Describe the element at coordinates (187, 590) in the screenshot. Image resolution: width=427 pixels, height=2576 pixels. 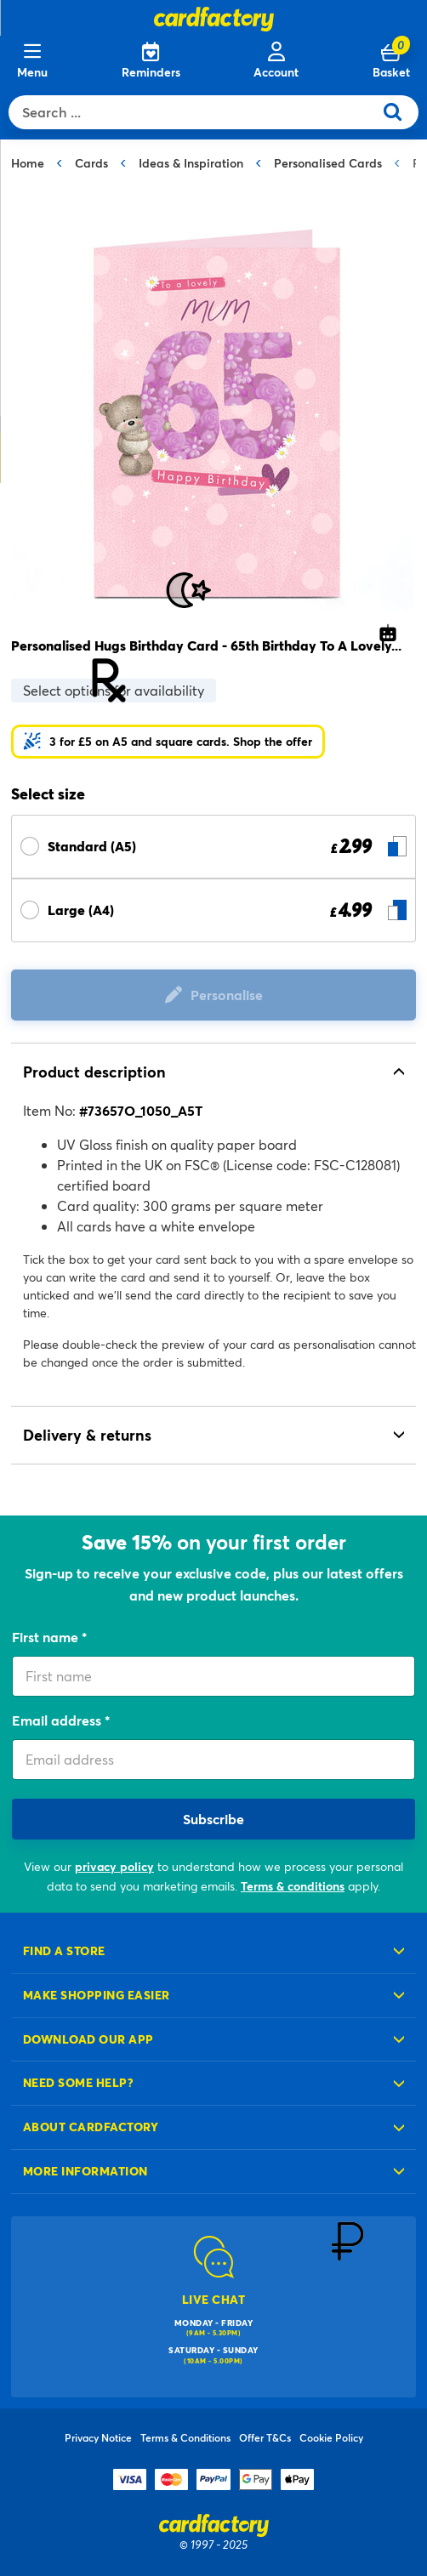
I see `indicates islamic religious content or settings` at that location.